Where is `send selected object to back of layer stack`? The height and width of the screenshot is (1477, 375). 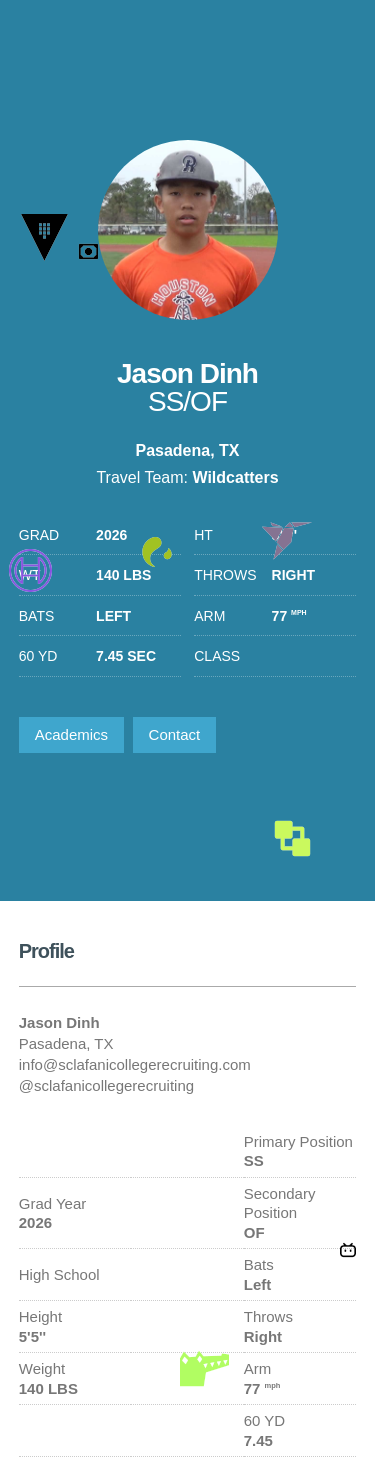
send selected object to back of layer stack is located at coordinates (292, 838).